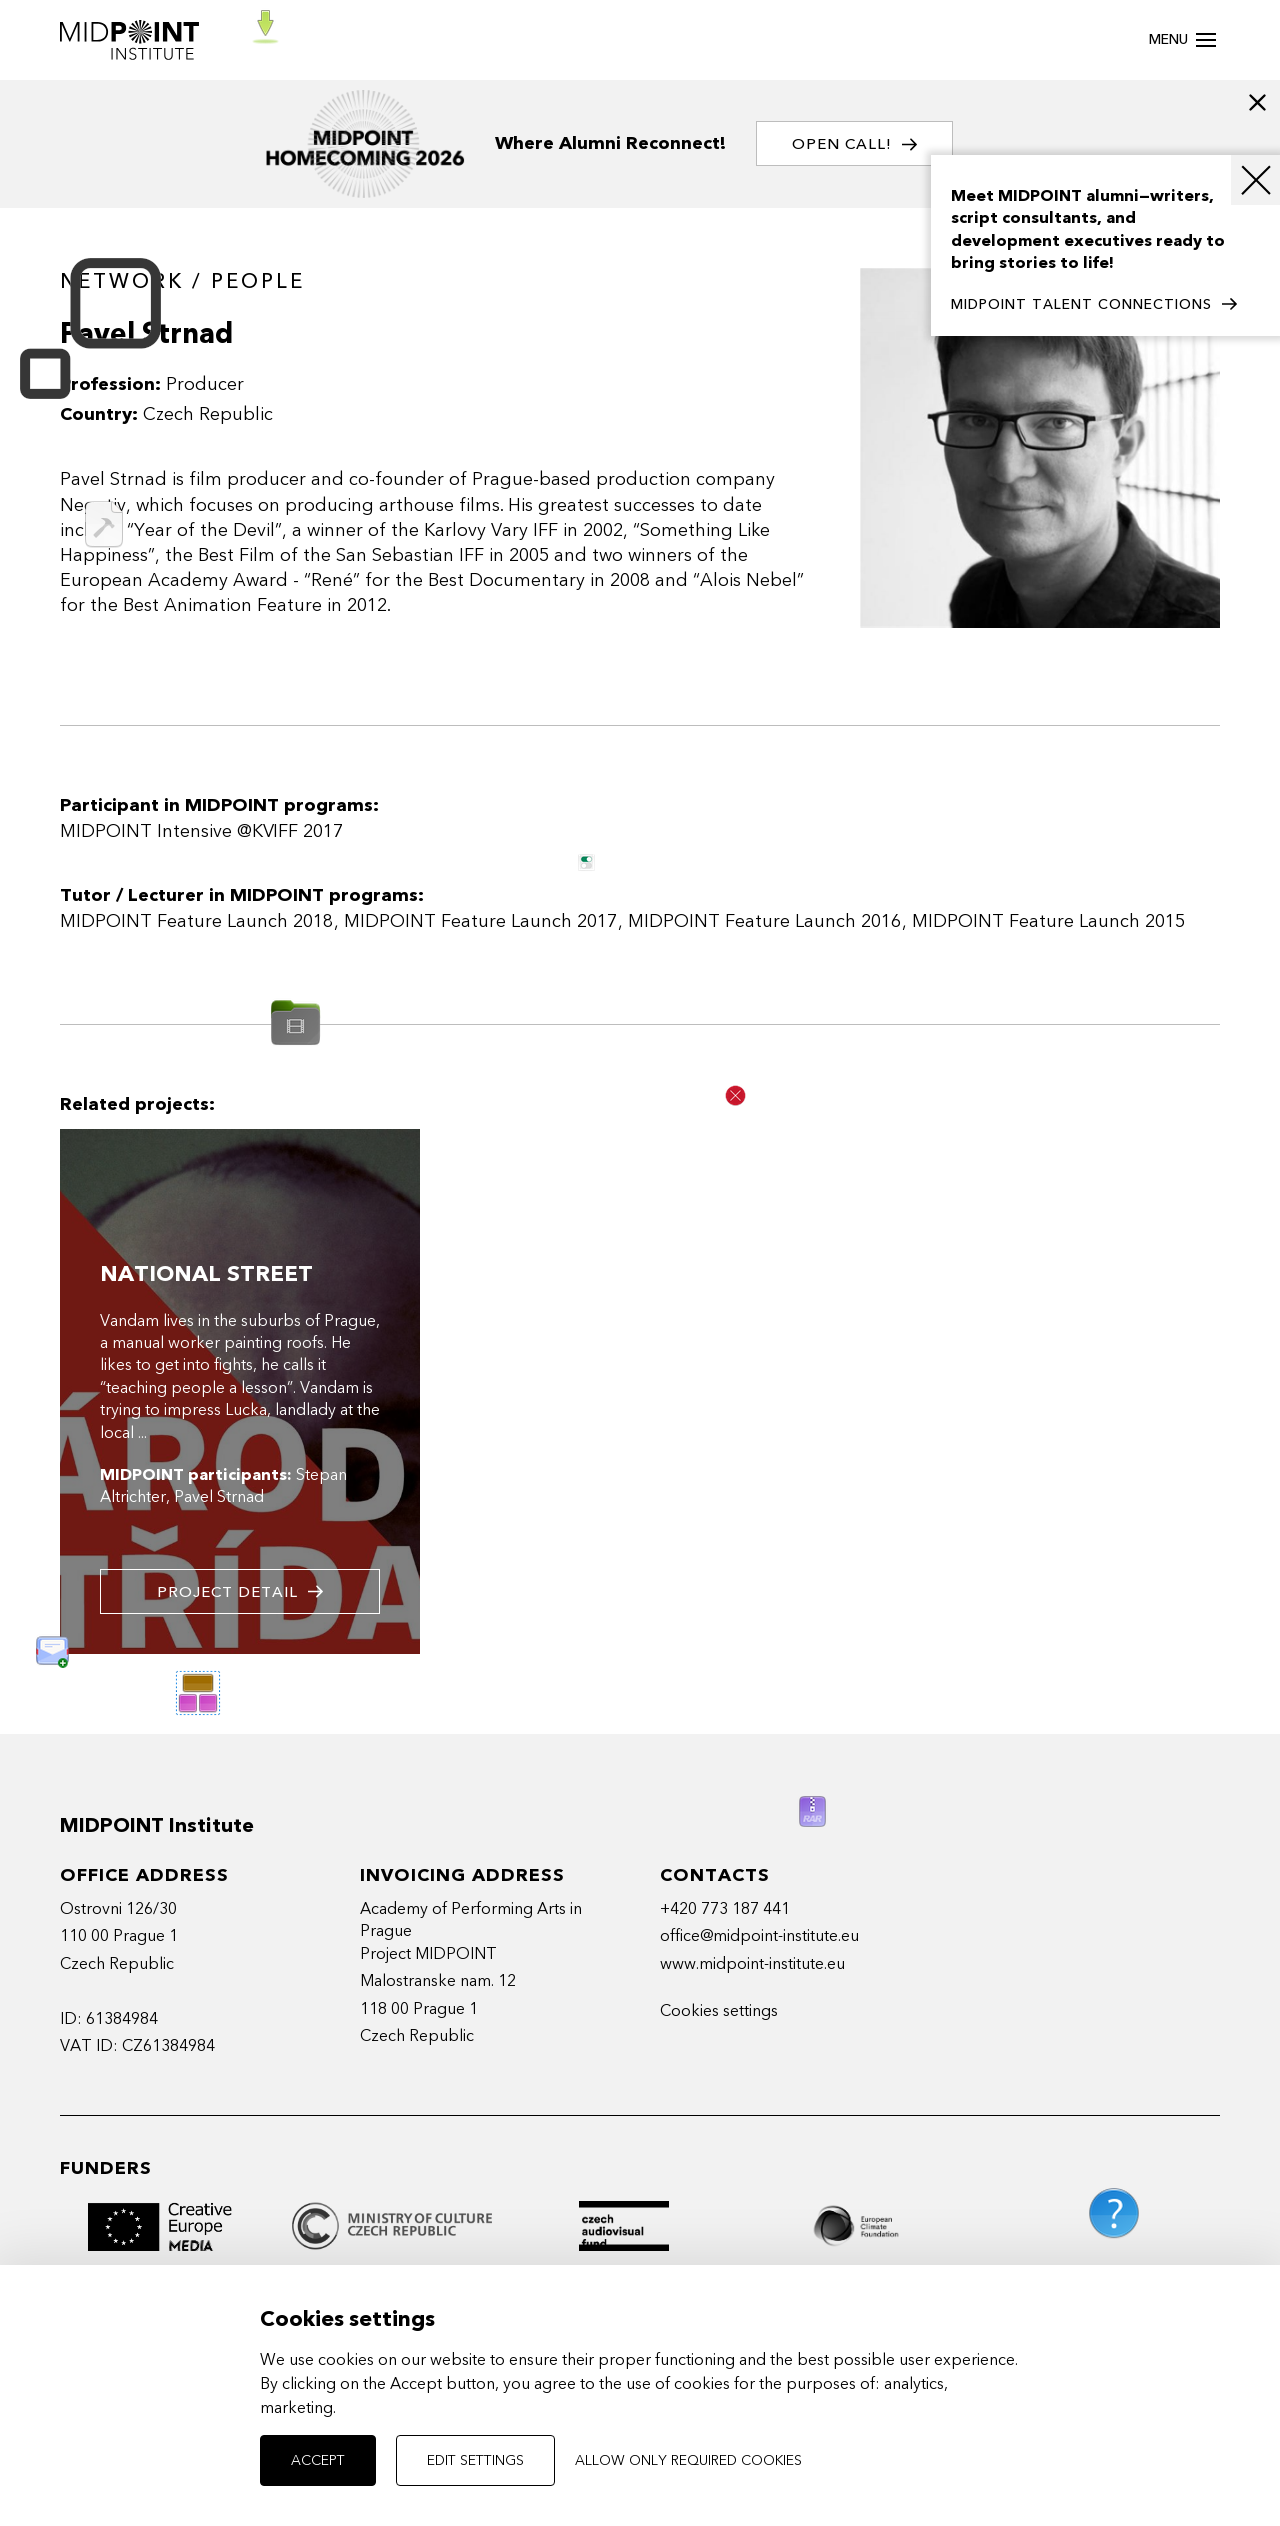 Image resolution: width=1280 pixels, height=2526 pixels. I want to click on open your videos folder, so click(295, 1022).